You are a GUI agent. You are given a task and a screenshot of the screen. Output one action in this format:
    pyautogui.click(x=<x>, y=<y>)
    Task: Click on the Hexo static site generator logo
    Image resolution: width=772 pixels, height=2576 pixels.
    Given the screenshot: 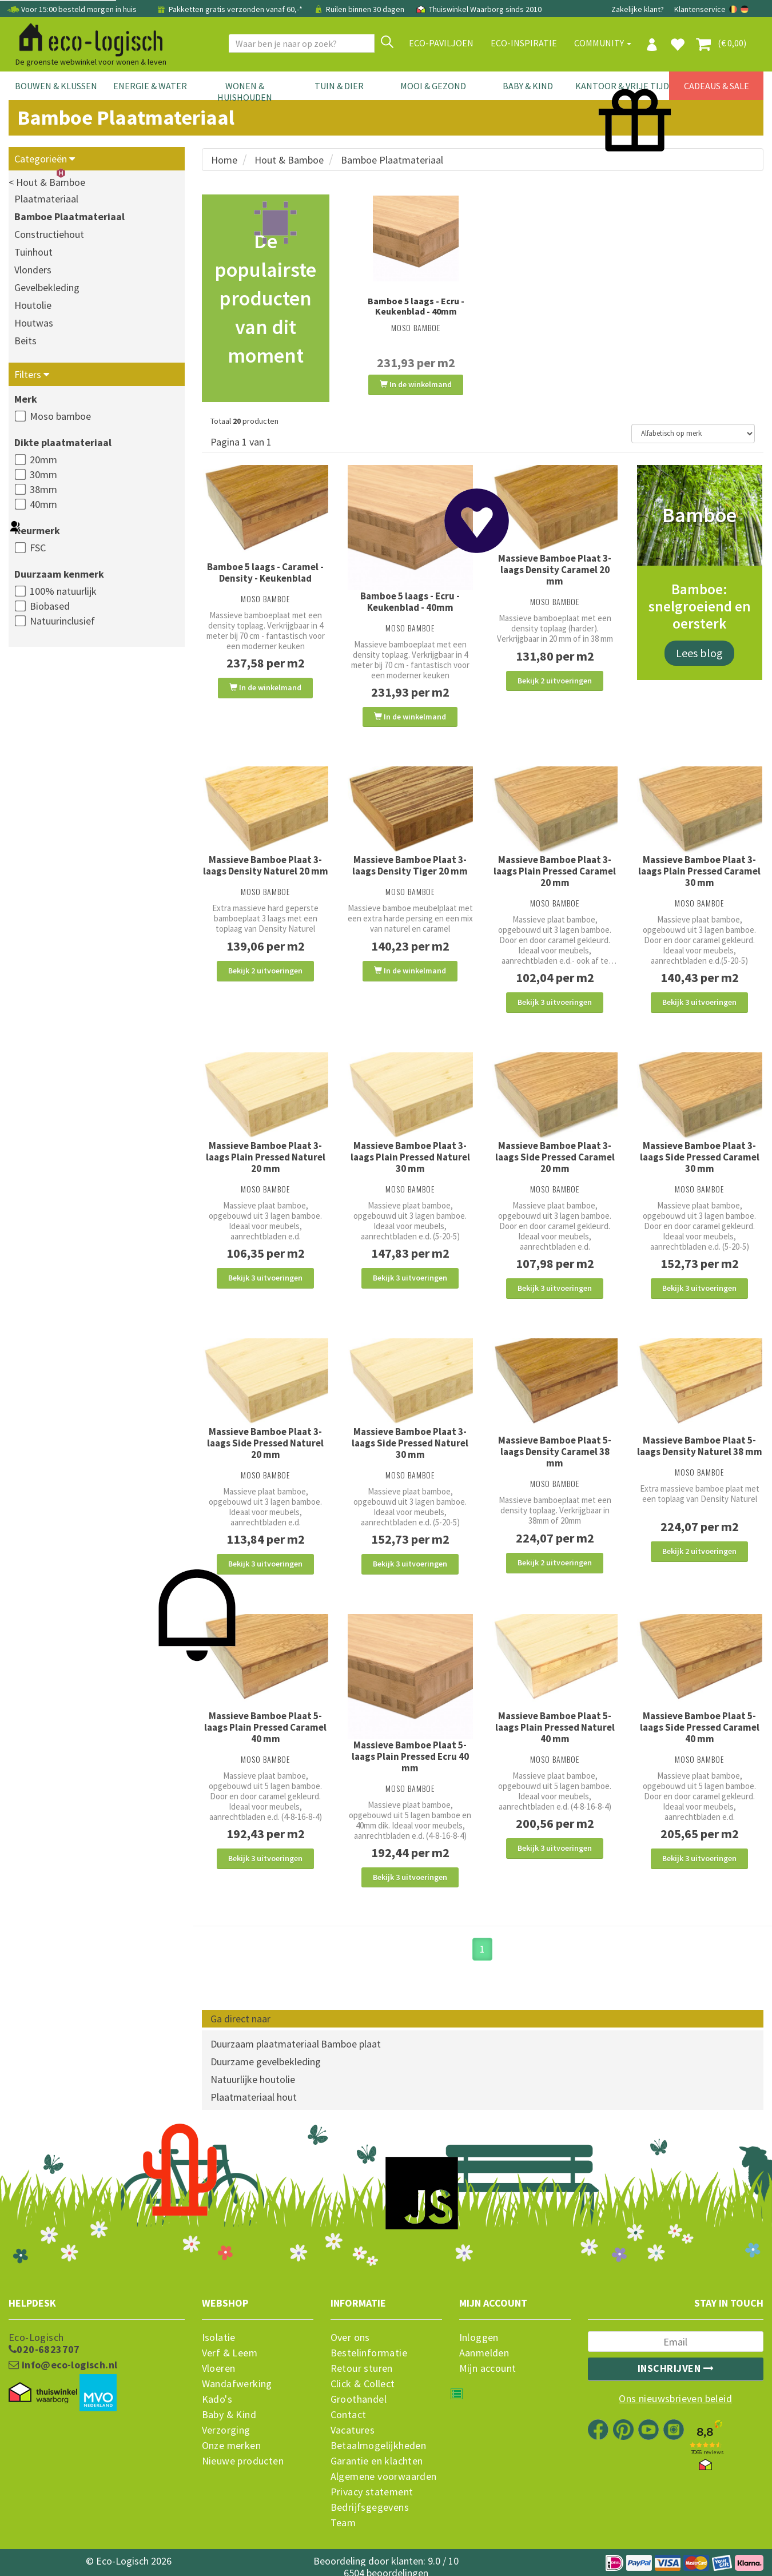 What is the action you would take?
    pyautogui.click(x=61, y=173)
    